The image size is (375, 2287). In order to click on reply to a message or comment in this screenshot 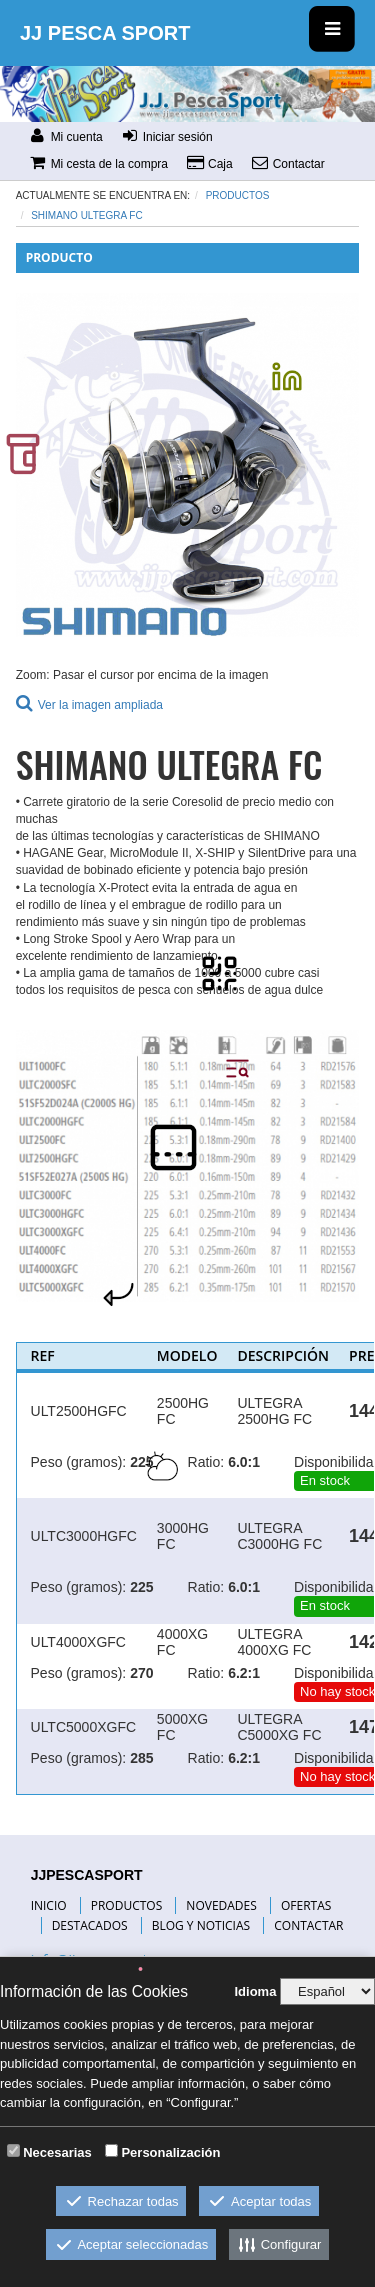, I will do `click(118, 1294)`.